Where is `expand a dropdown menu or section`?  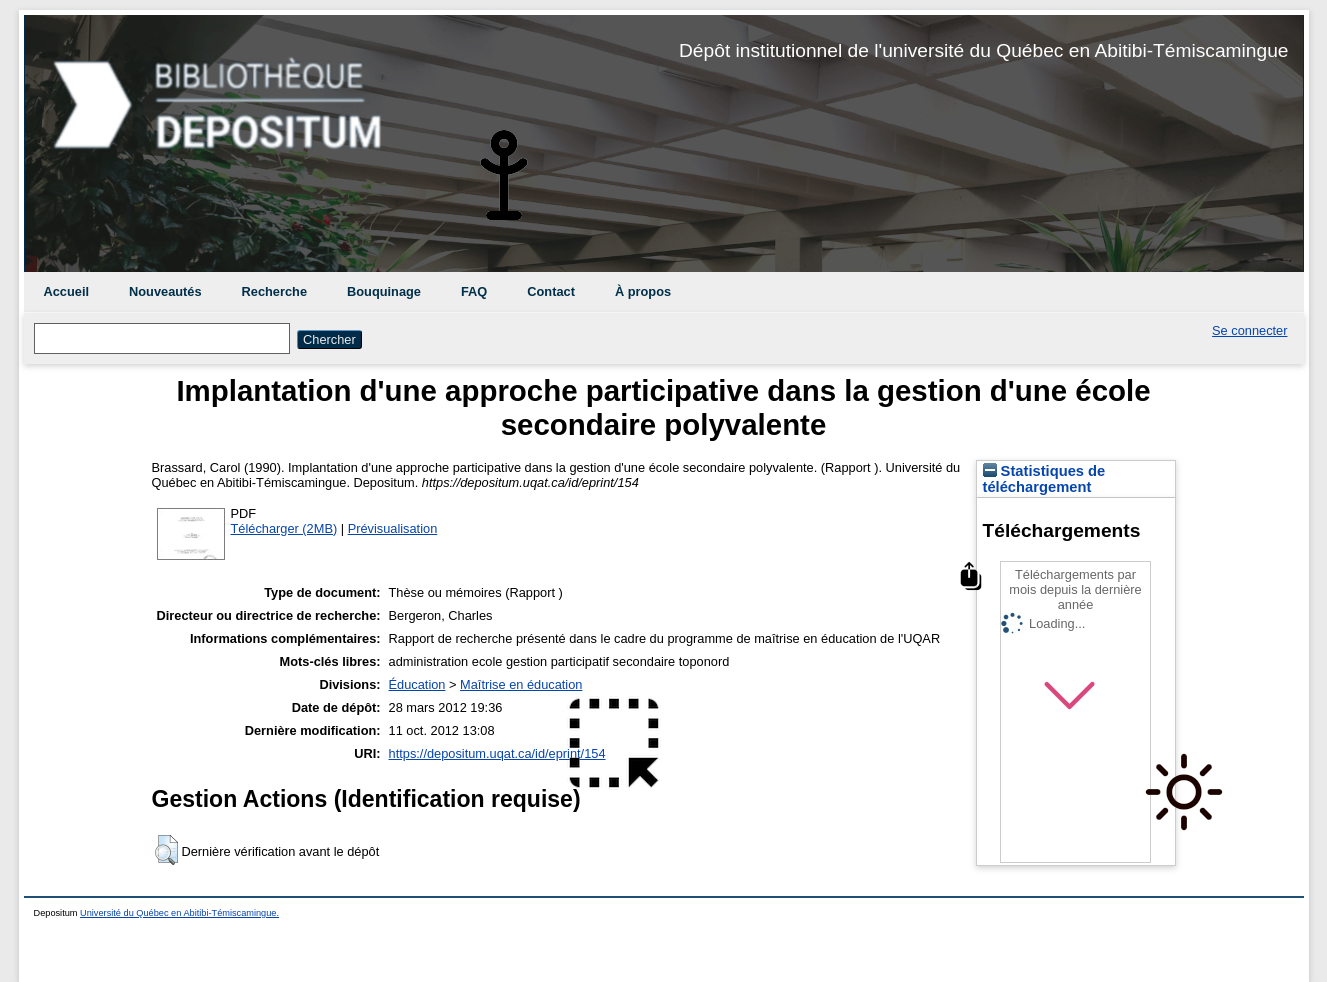
expand a dropdown menu or section is located at coordinates (1069, 695).